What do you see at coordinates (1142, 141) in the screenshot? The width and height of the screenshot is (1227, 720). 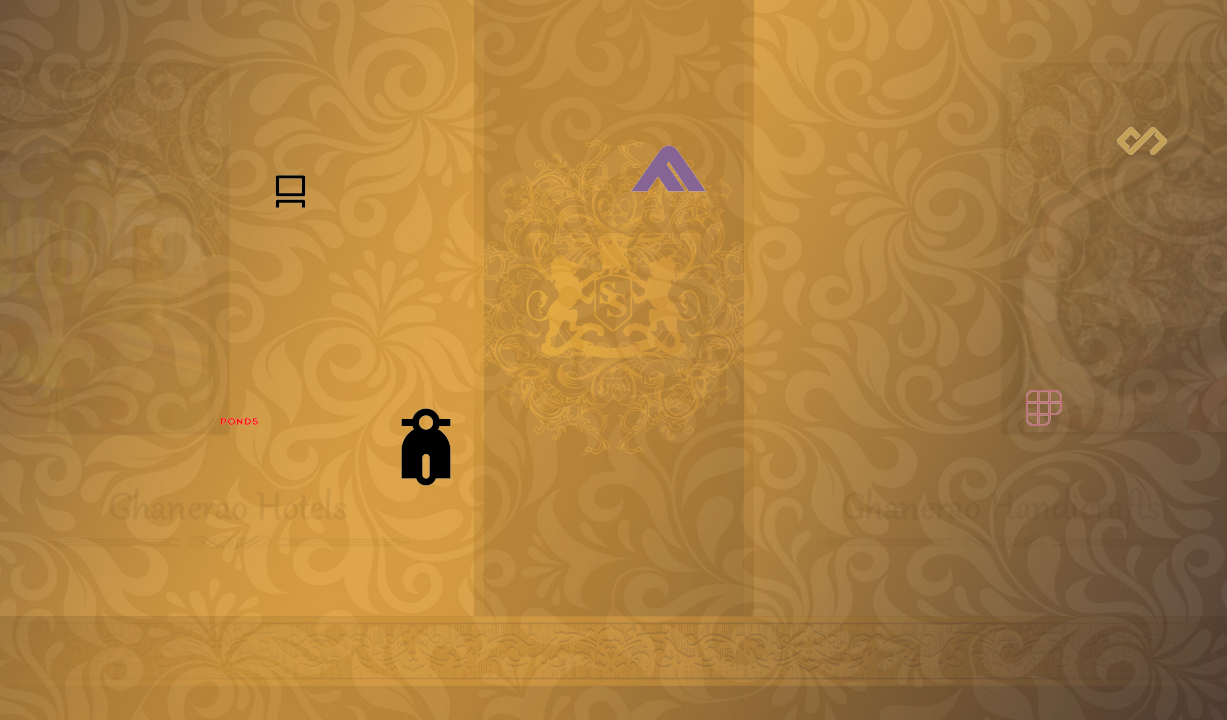 I see `open daily.dev app` at bounding box center [1142, 141].